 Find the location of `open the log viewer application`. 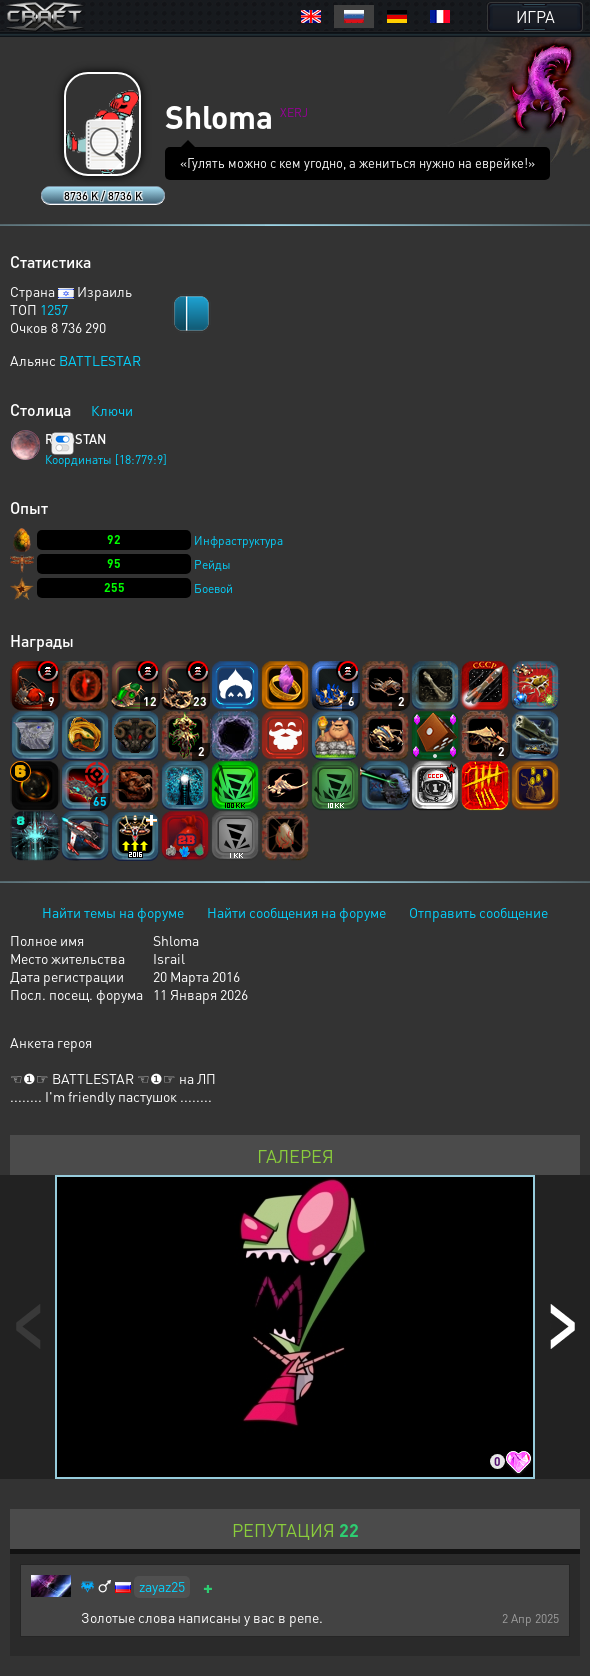

open the log viewer application is located at coordinates (105, 144).